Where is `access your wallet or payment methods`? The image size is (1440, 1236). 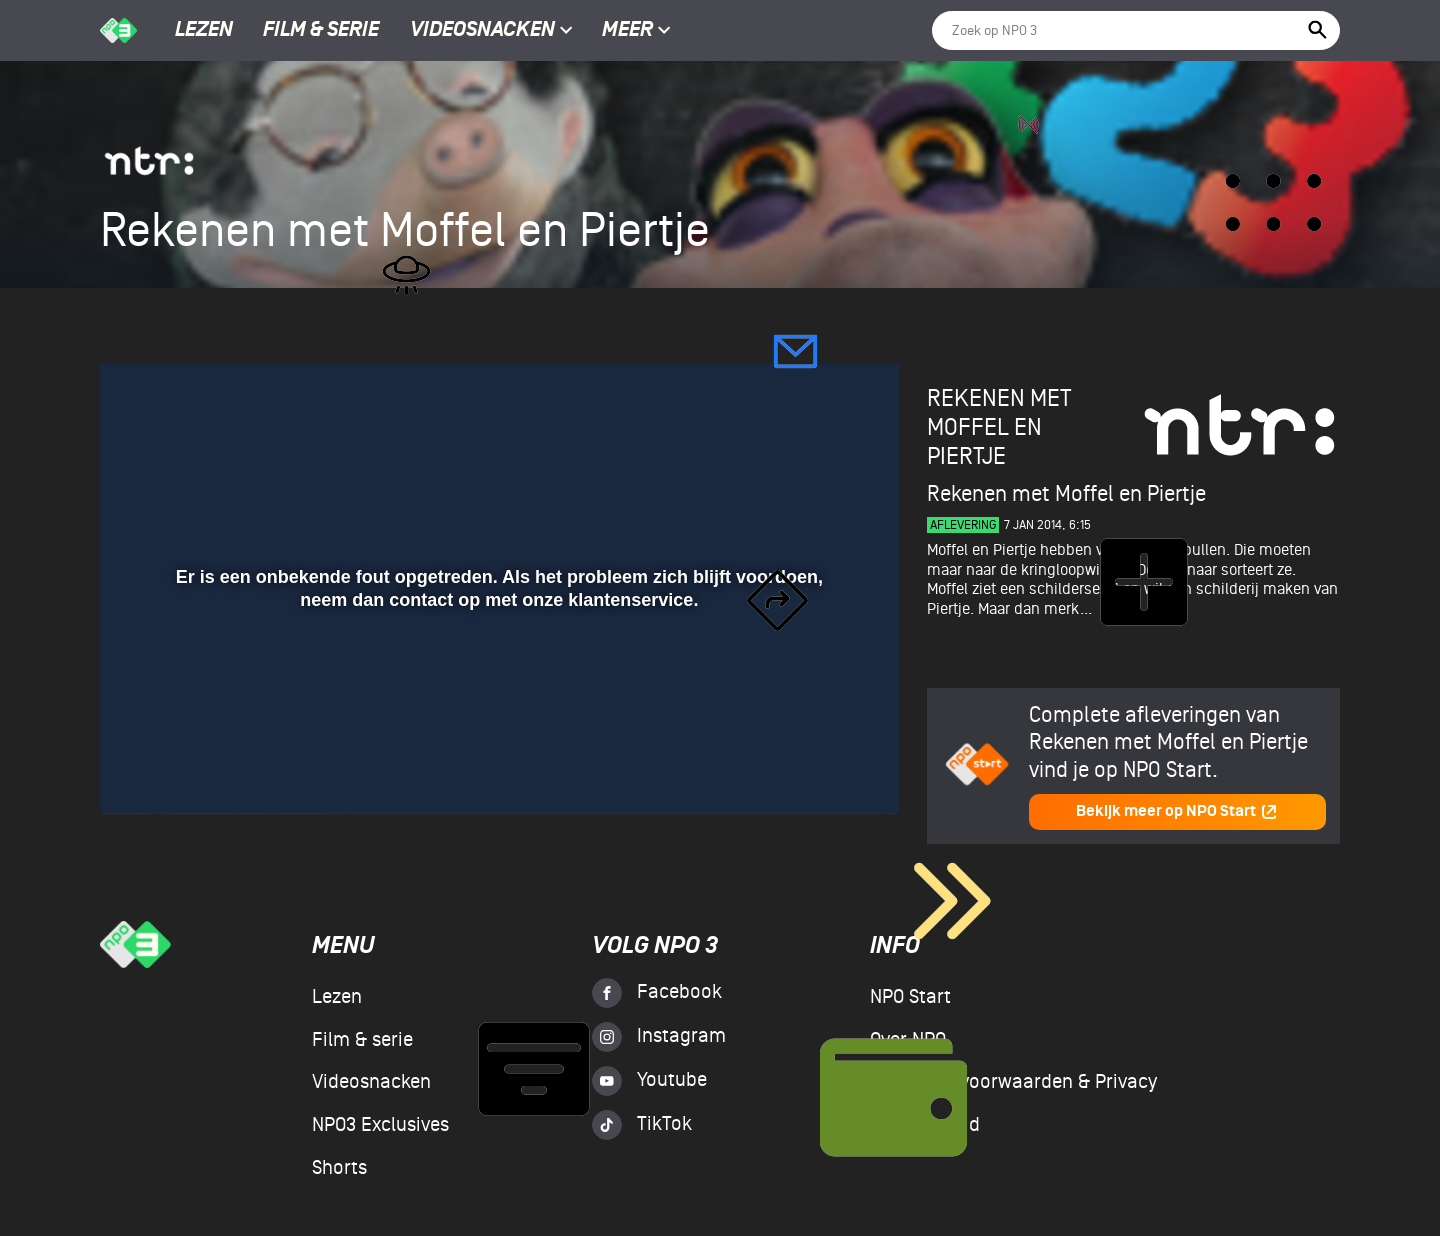
access your wallet or payment methods is located at coordinates (893, 1097).